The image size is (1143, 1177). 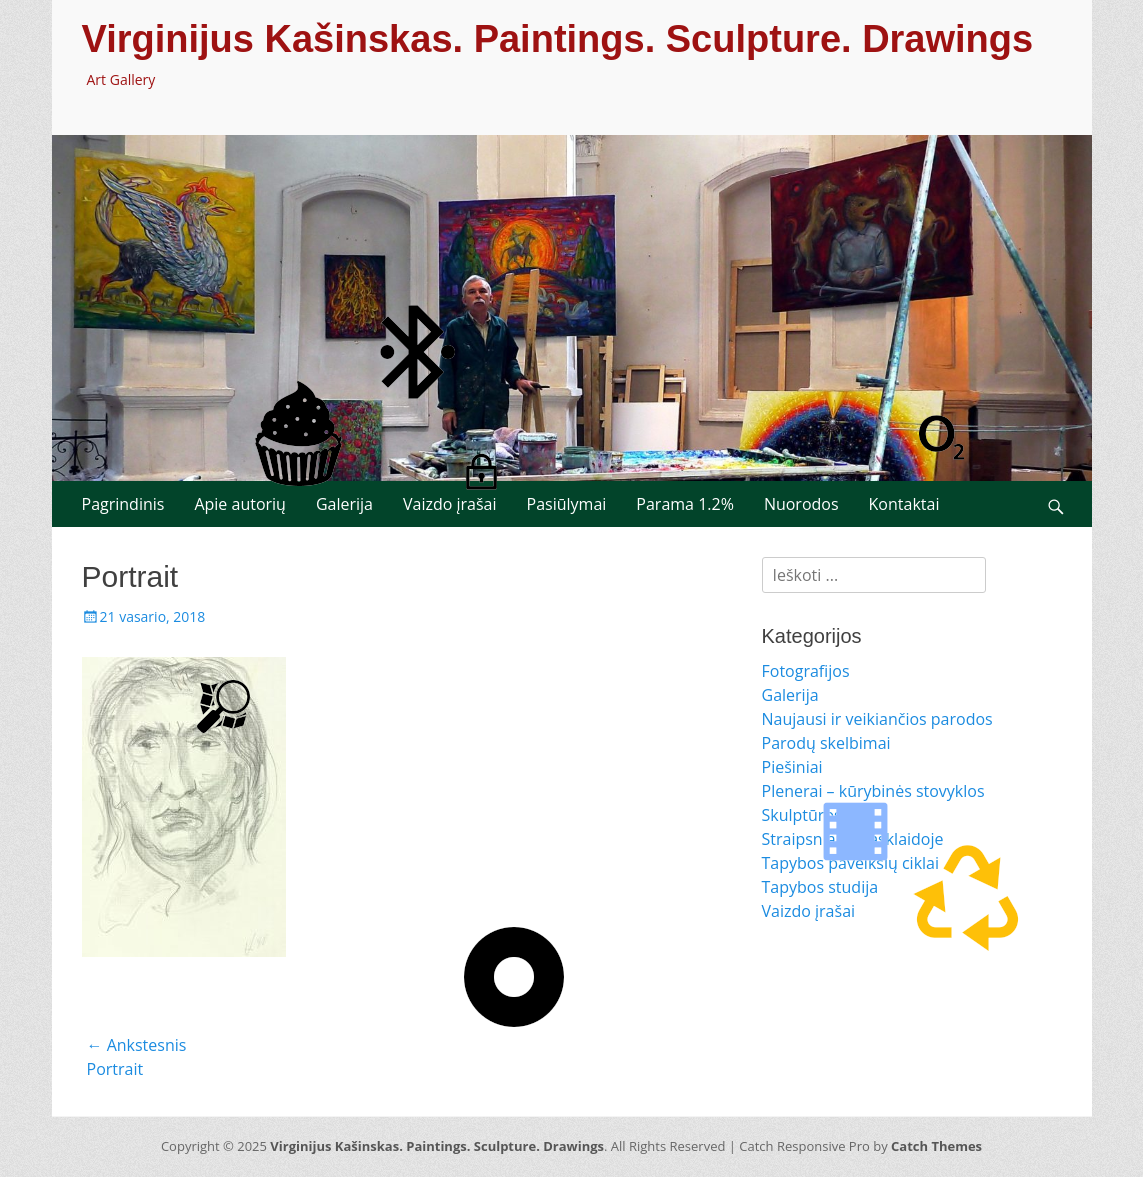 What do you see at coordinates (514, 977) in the screenshot?
I see `a selected radio button option` at bounding box center [514, 977].